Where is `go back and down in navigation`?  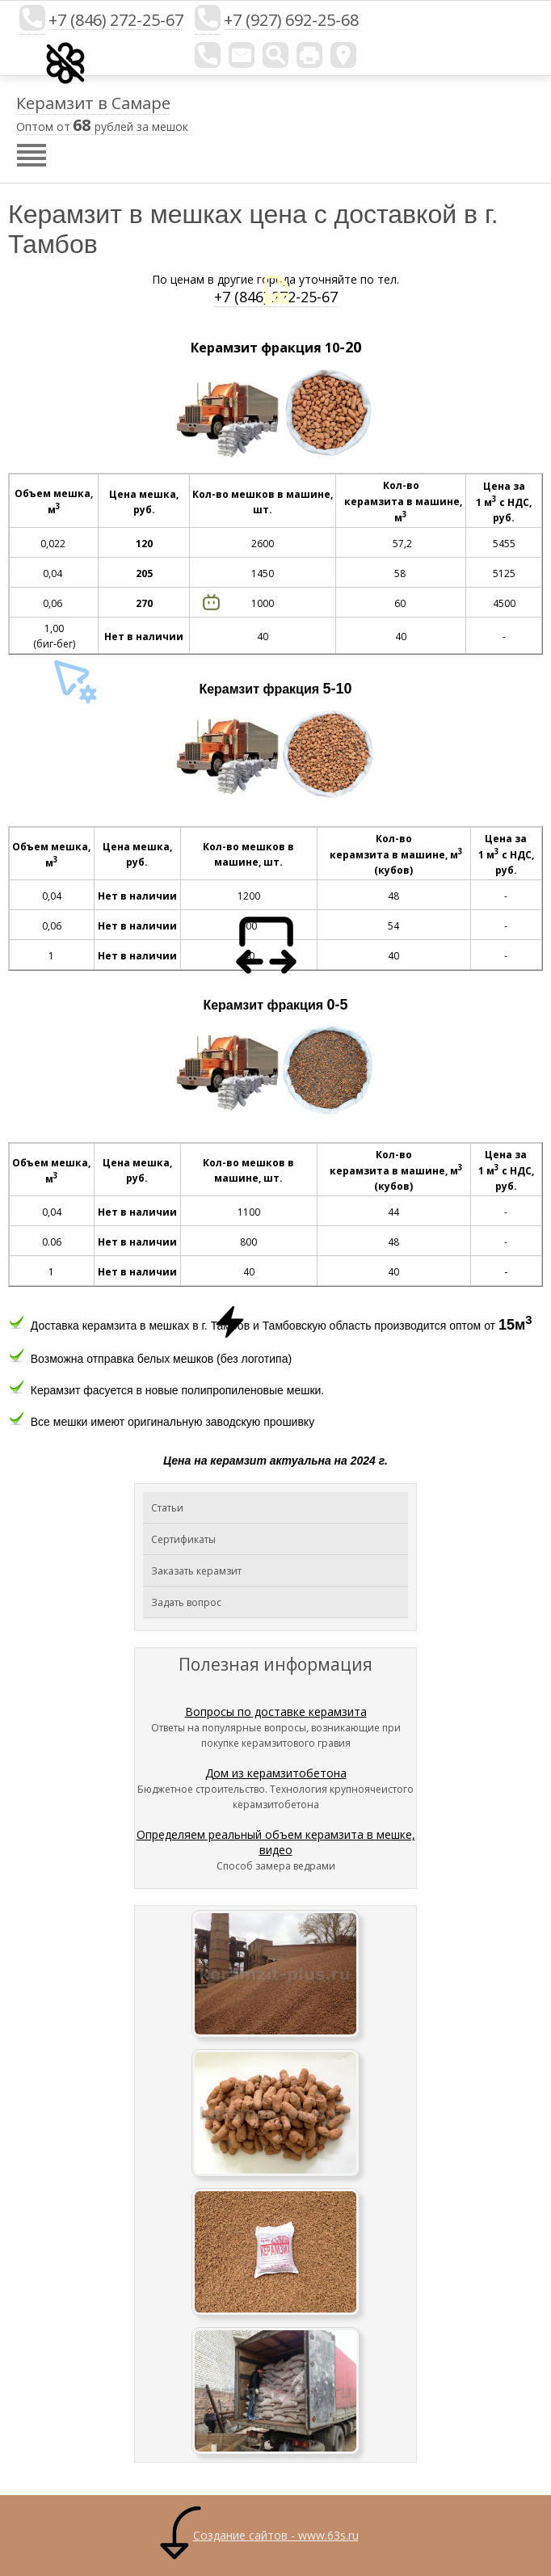
go back and down in navigation is located at coordinates (180, 2532).